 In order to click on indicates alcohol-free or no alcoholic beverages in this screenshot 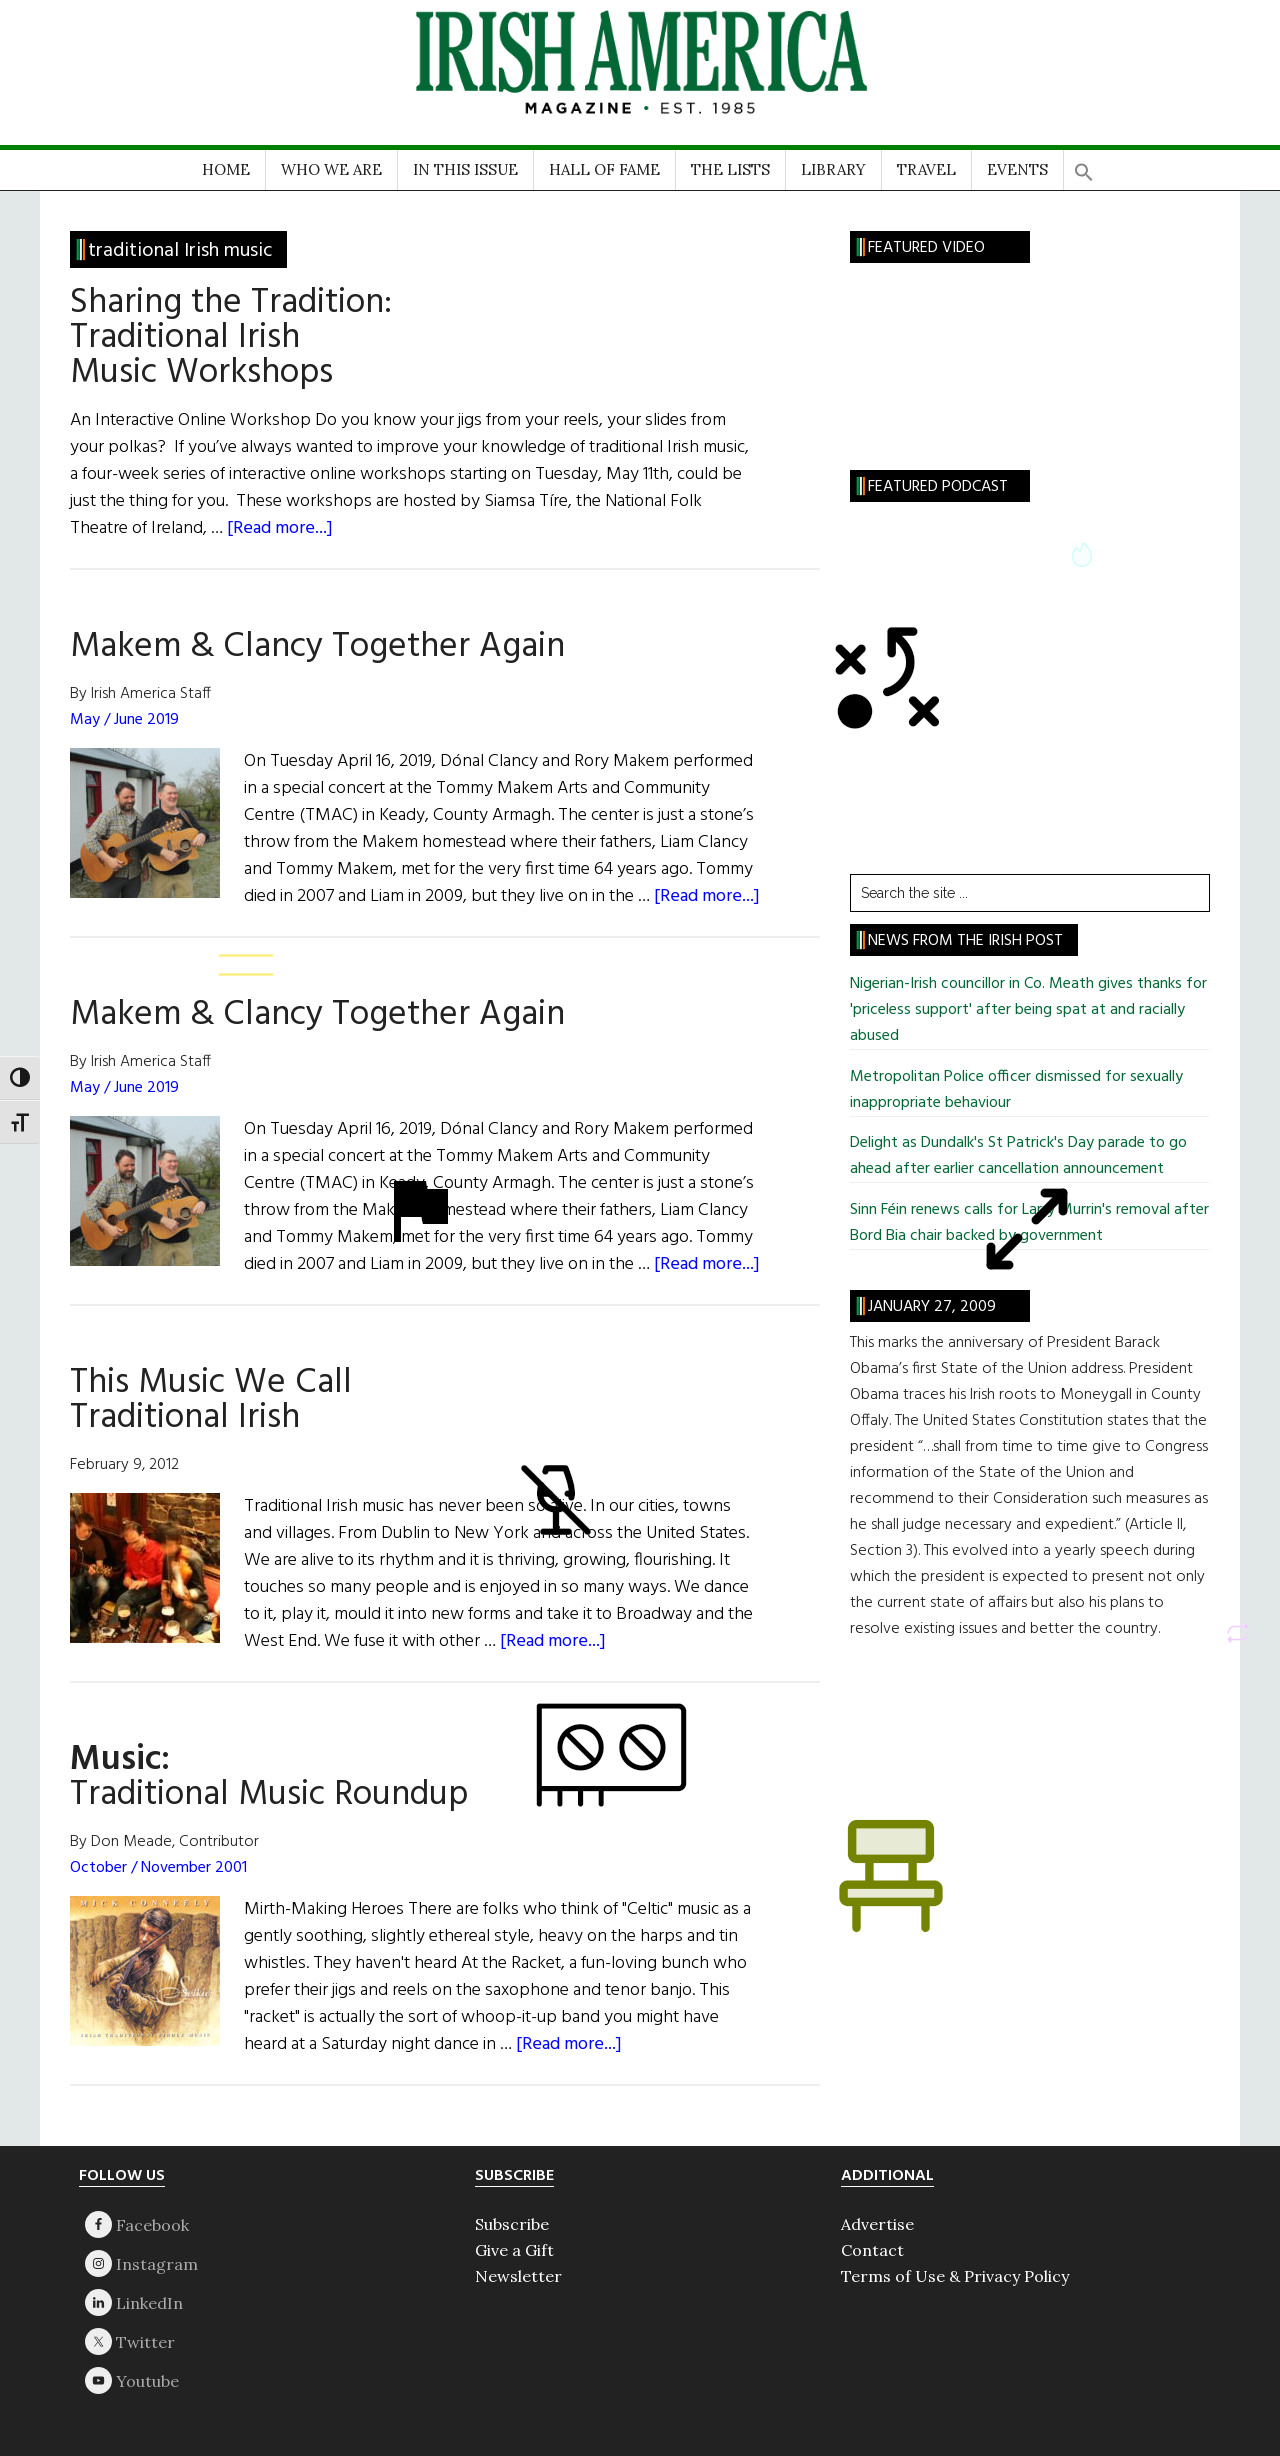, I will do `click(556, 1500)`.